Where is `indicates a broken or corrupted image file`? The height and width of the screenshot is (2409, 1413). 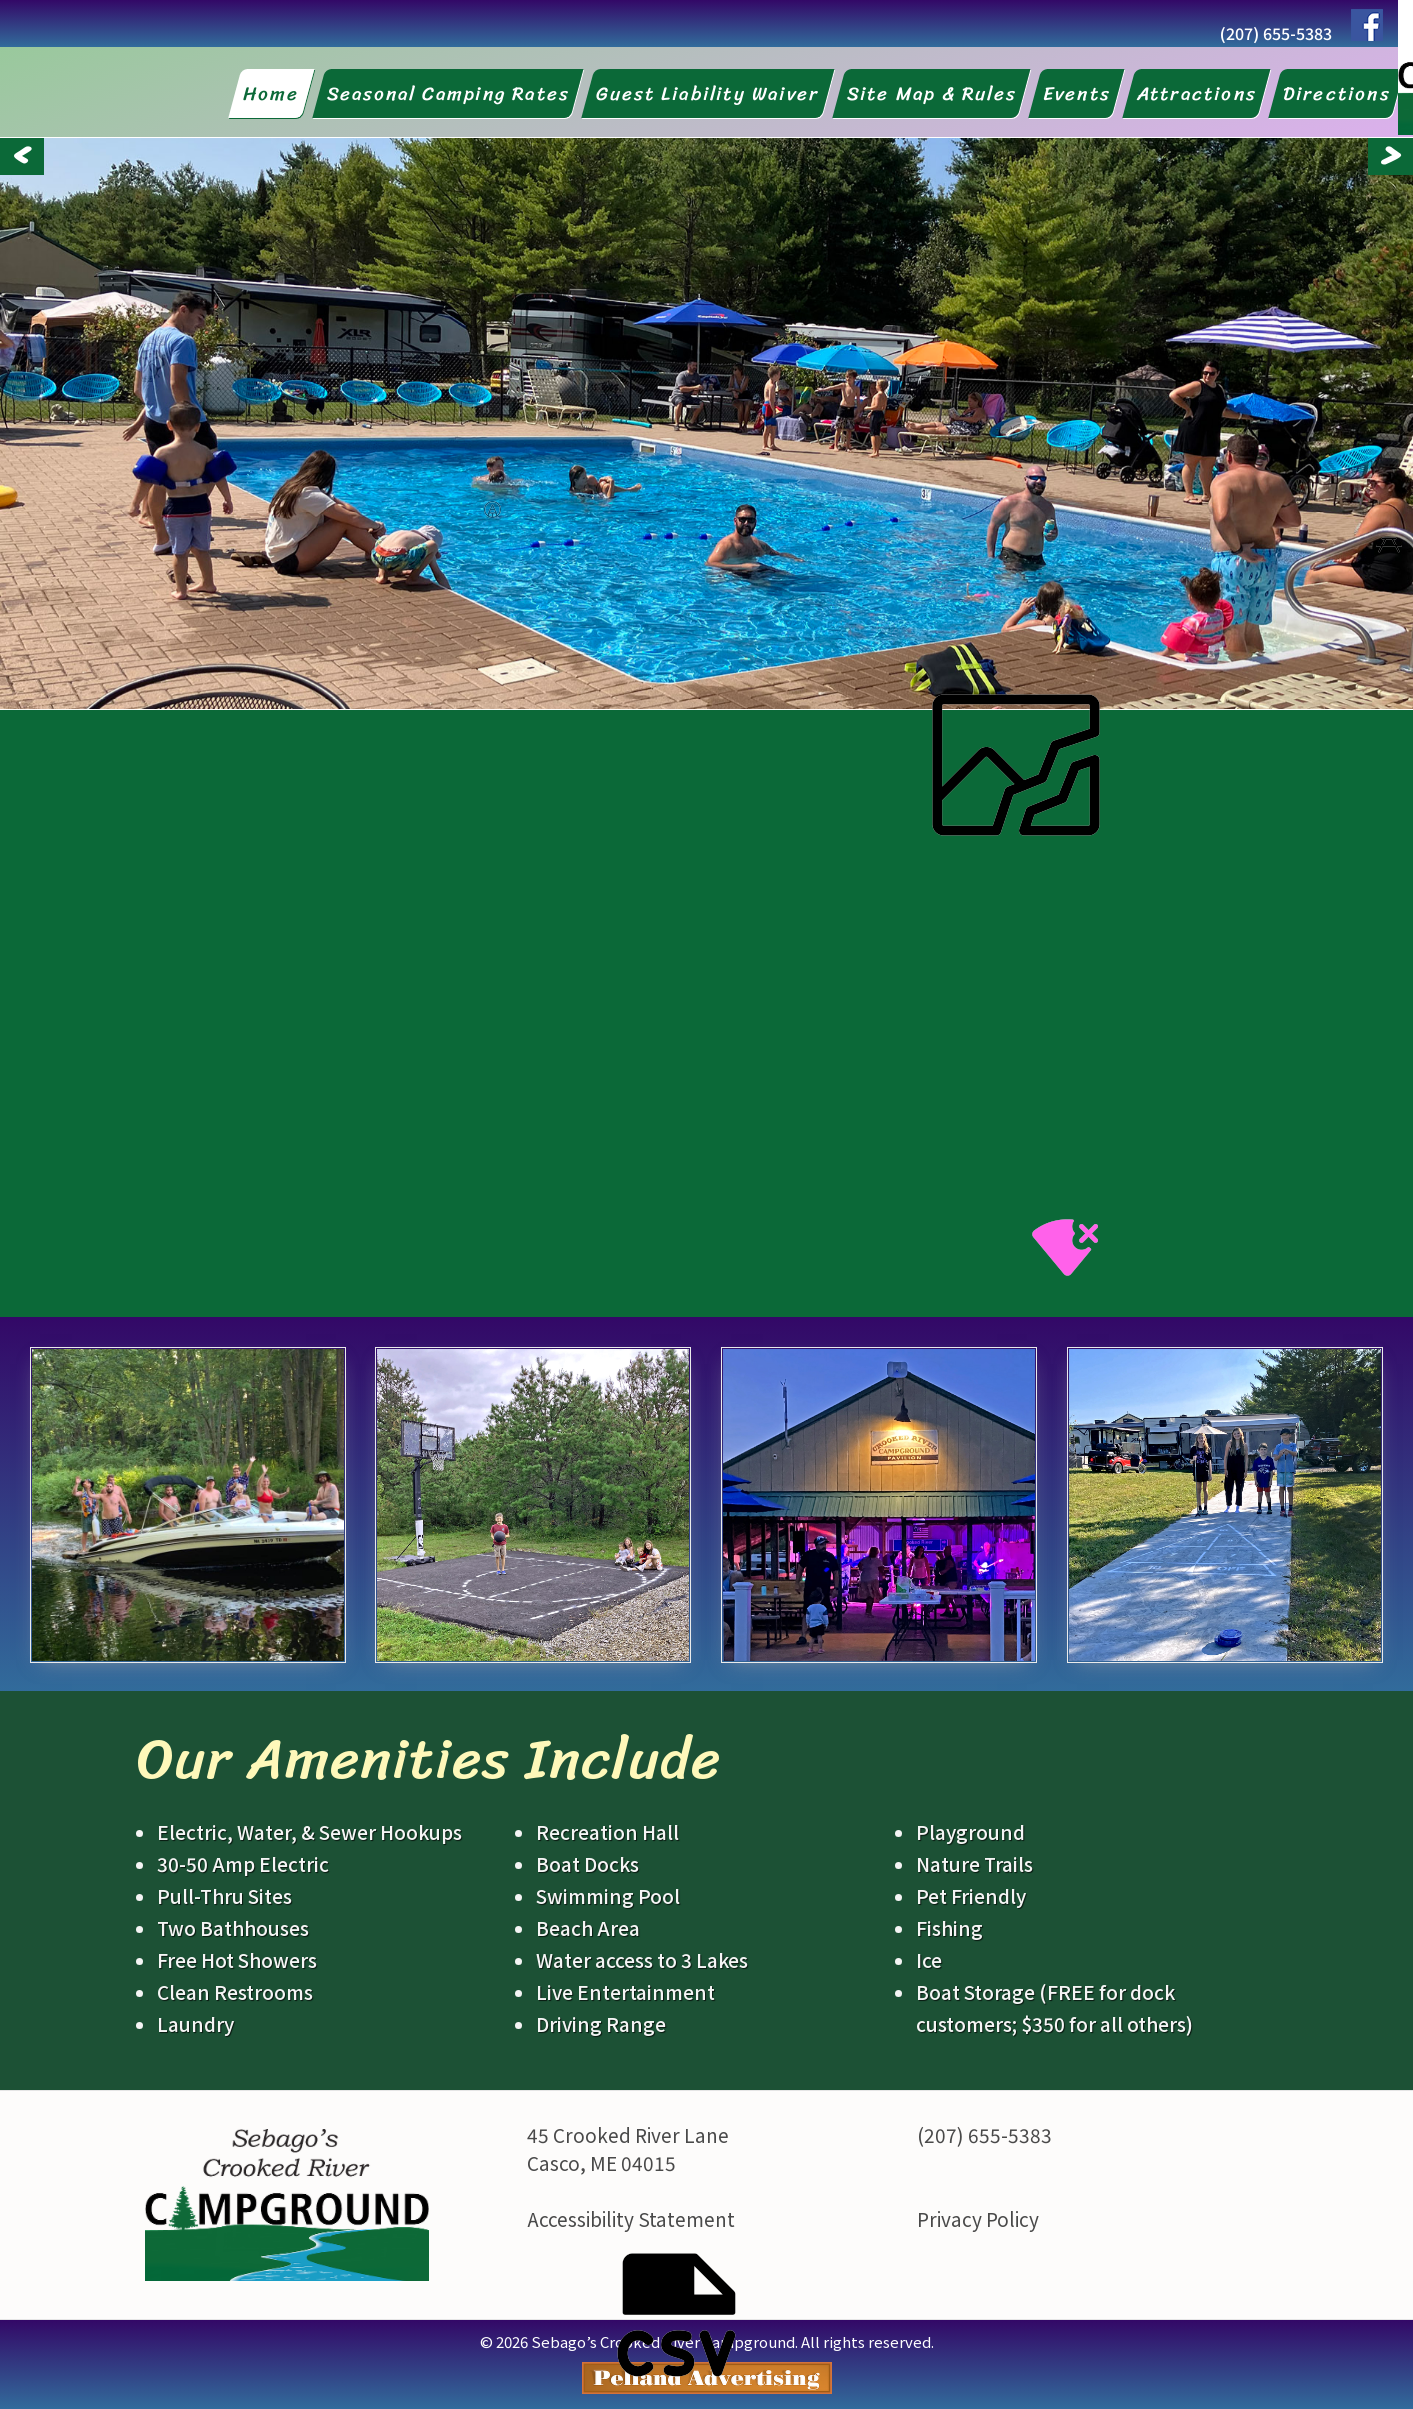 indicates a broken or corrupted image file is located at coordinates (1016, 765).